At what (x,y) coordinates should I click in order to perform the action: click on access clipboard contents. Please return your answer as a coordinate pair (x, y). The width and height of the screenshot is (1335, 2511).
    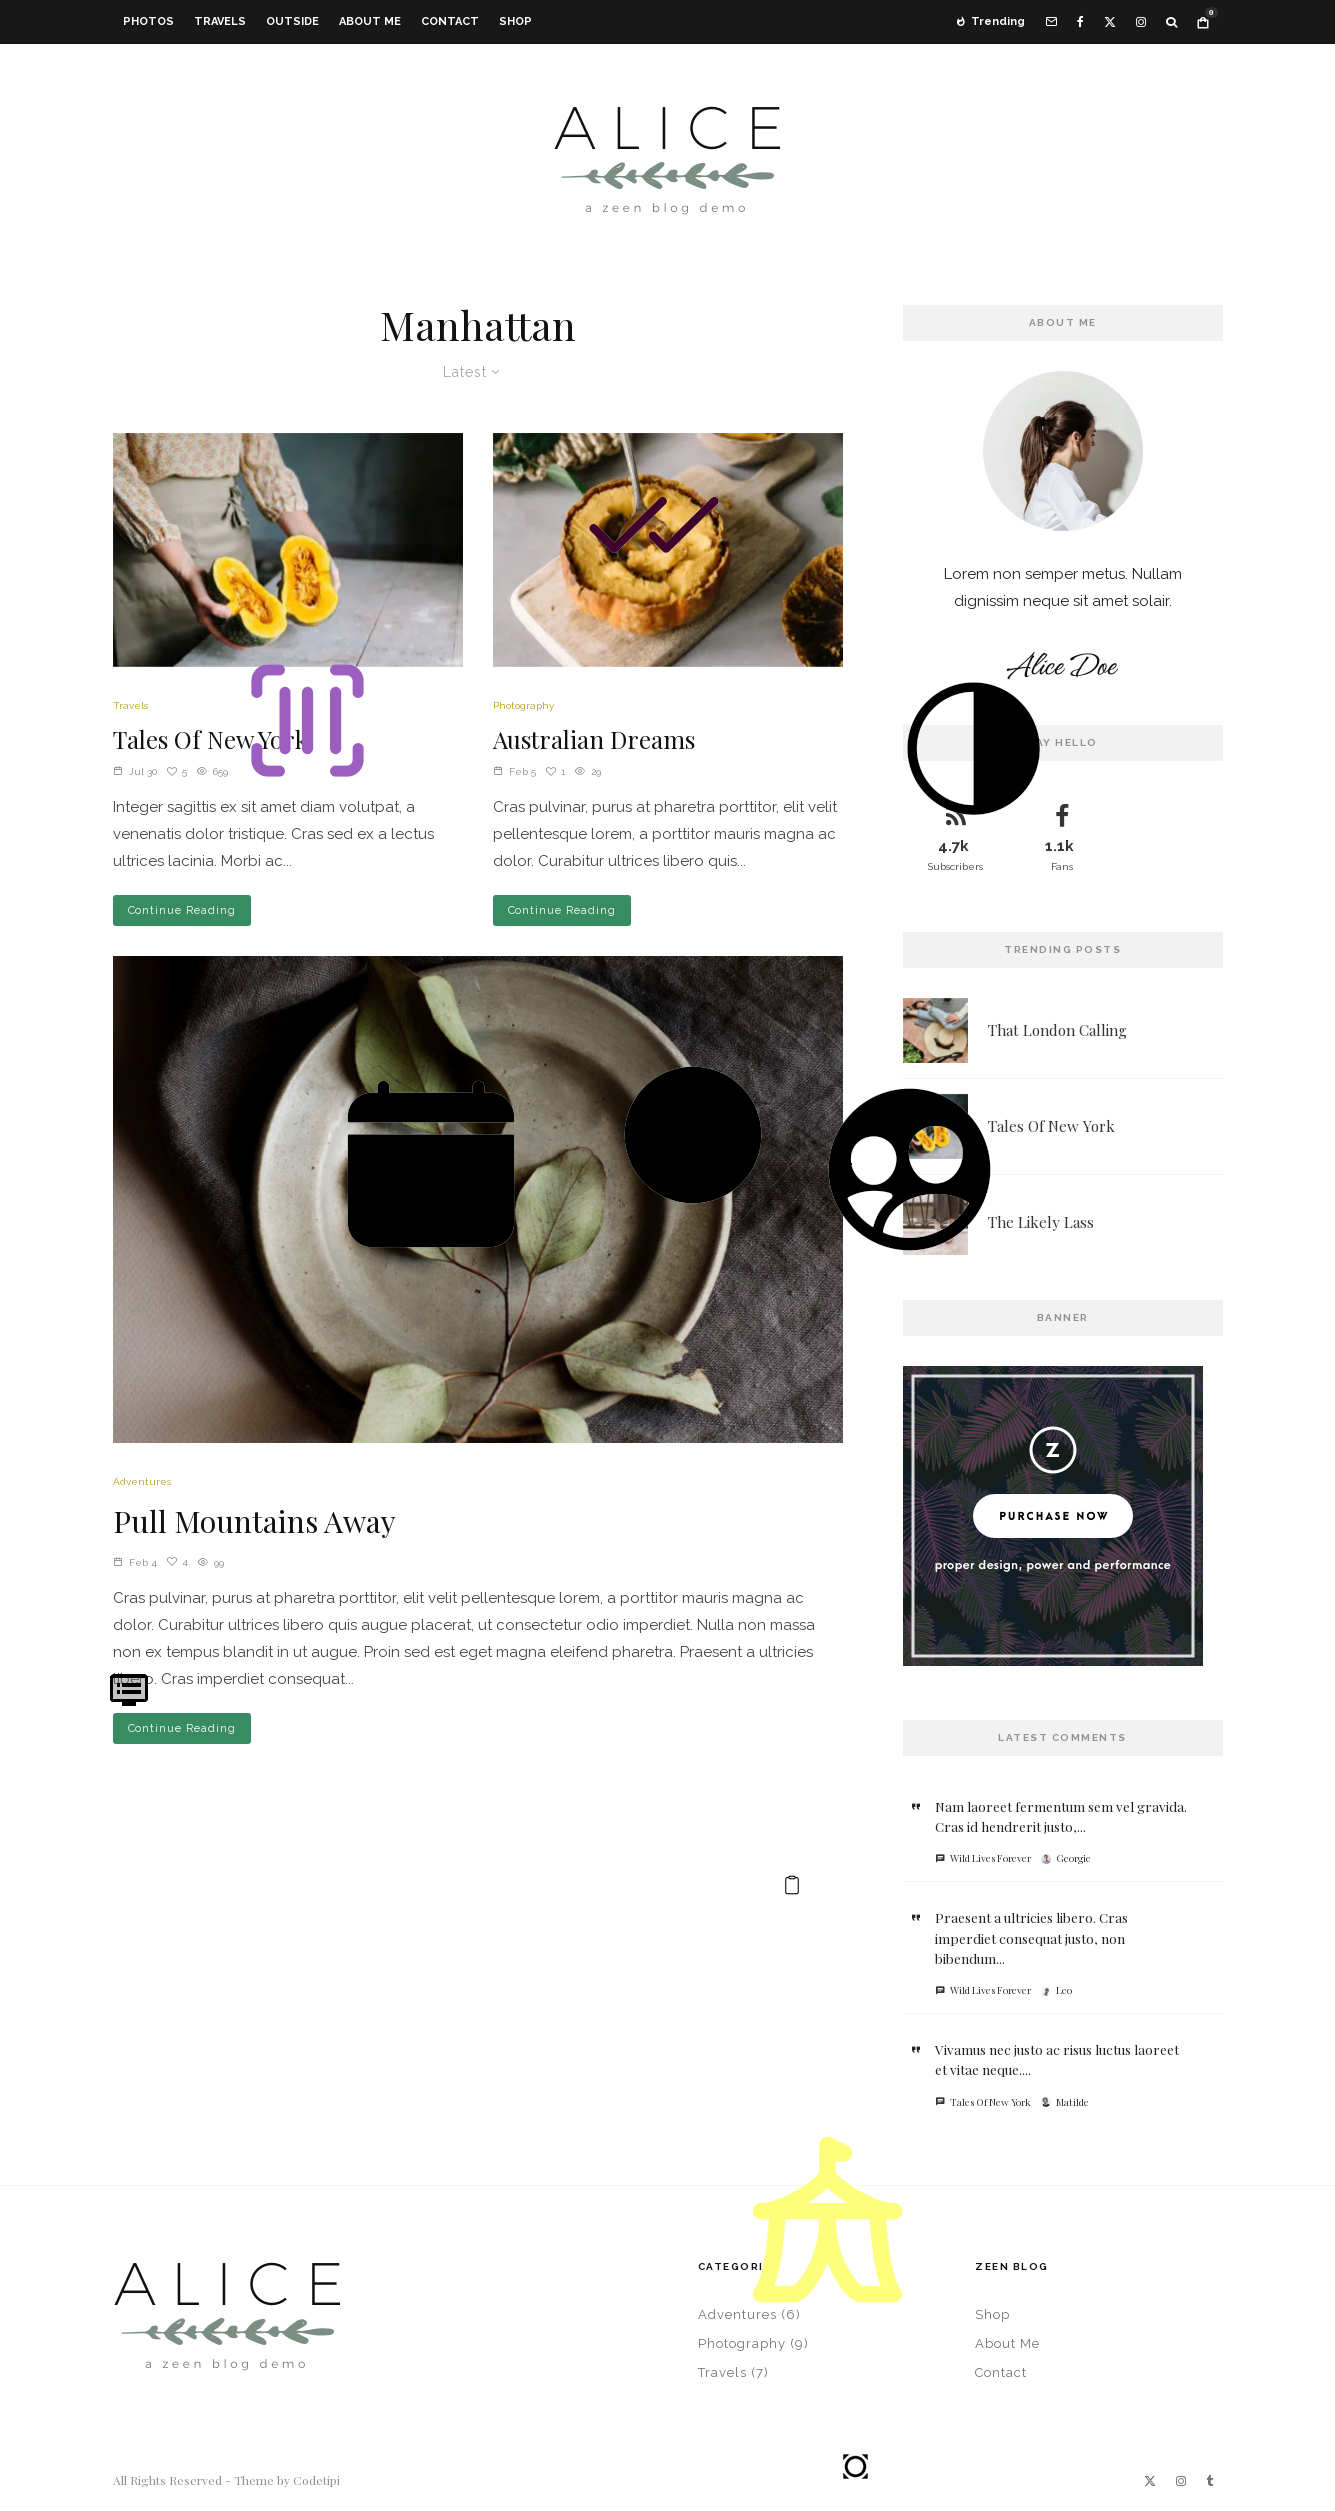
    Looking at the image, I should click on (792, 1885).